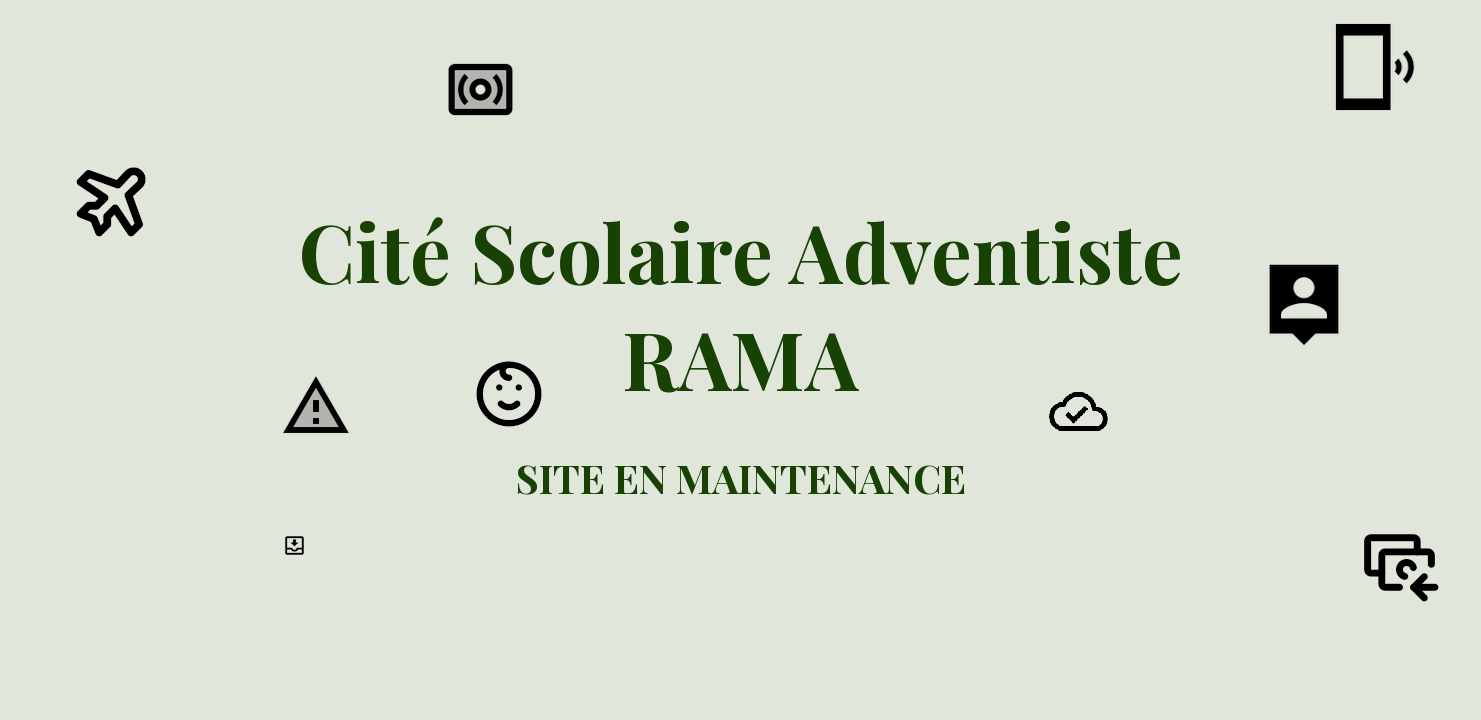  What do you see at coordinates (316, 406) in the screenshot?
I see `indicates a warning or potential issue` at bounding box center [316, 406].